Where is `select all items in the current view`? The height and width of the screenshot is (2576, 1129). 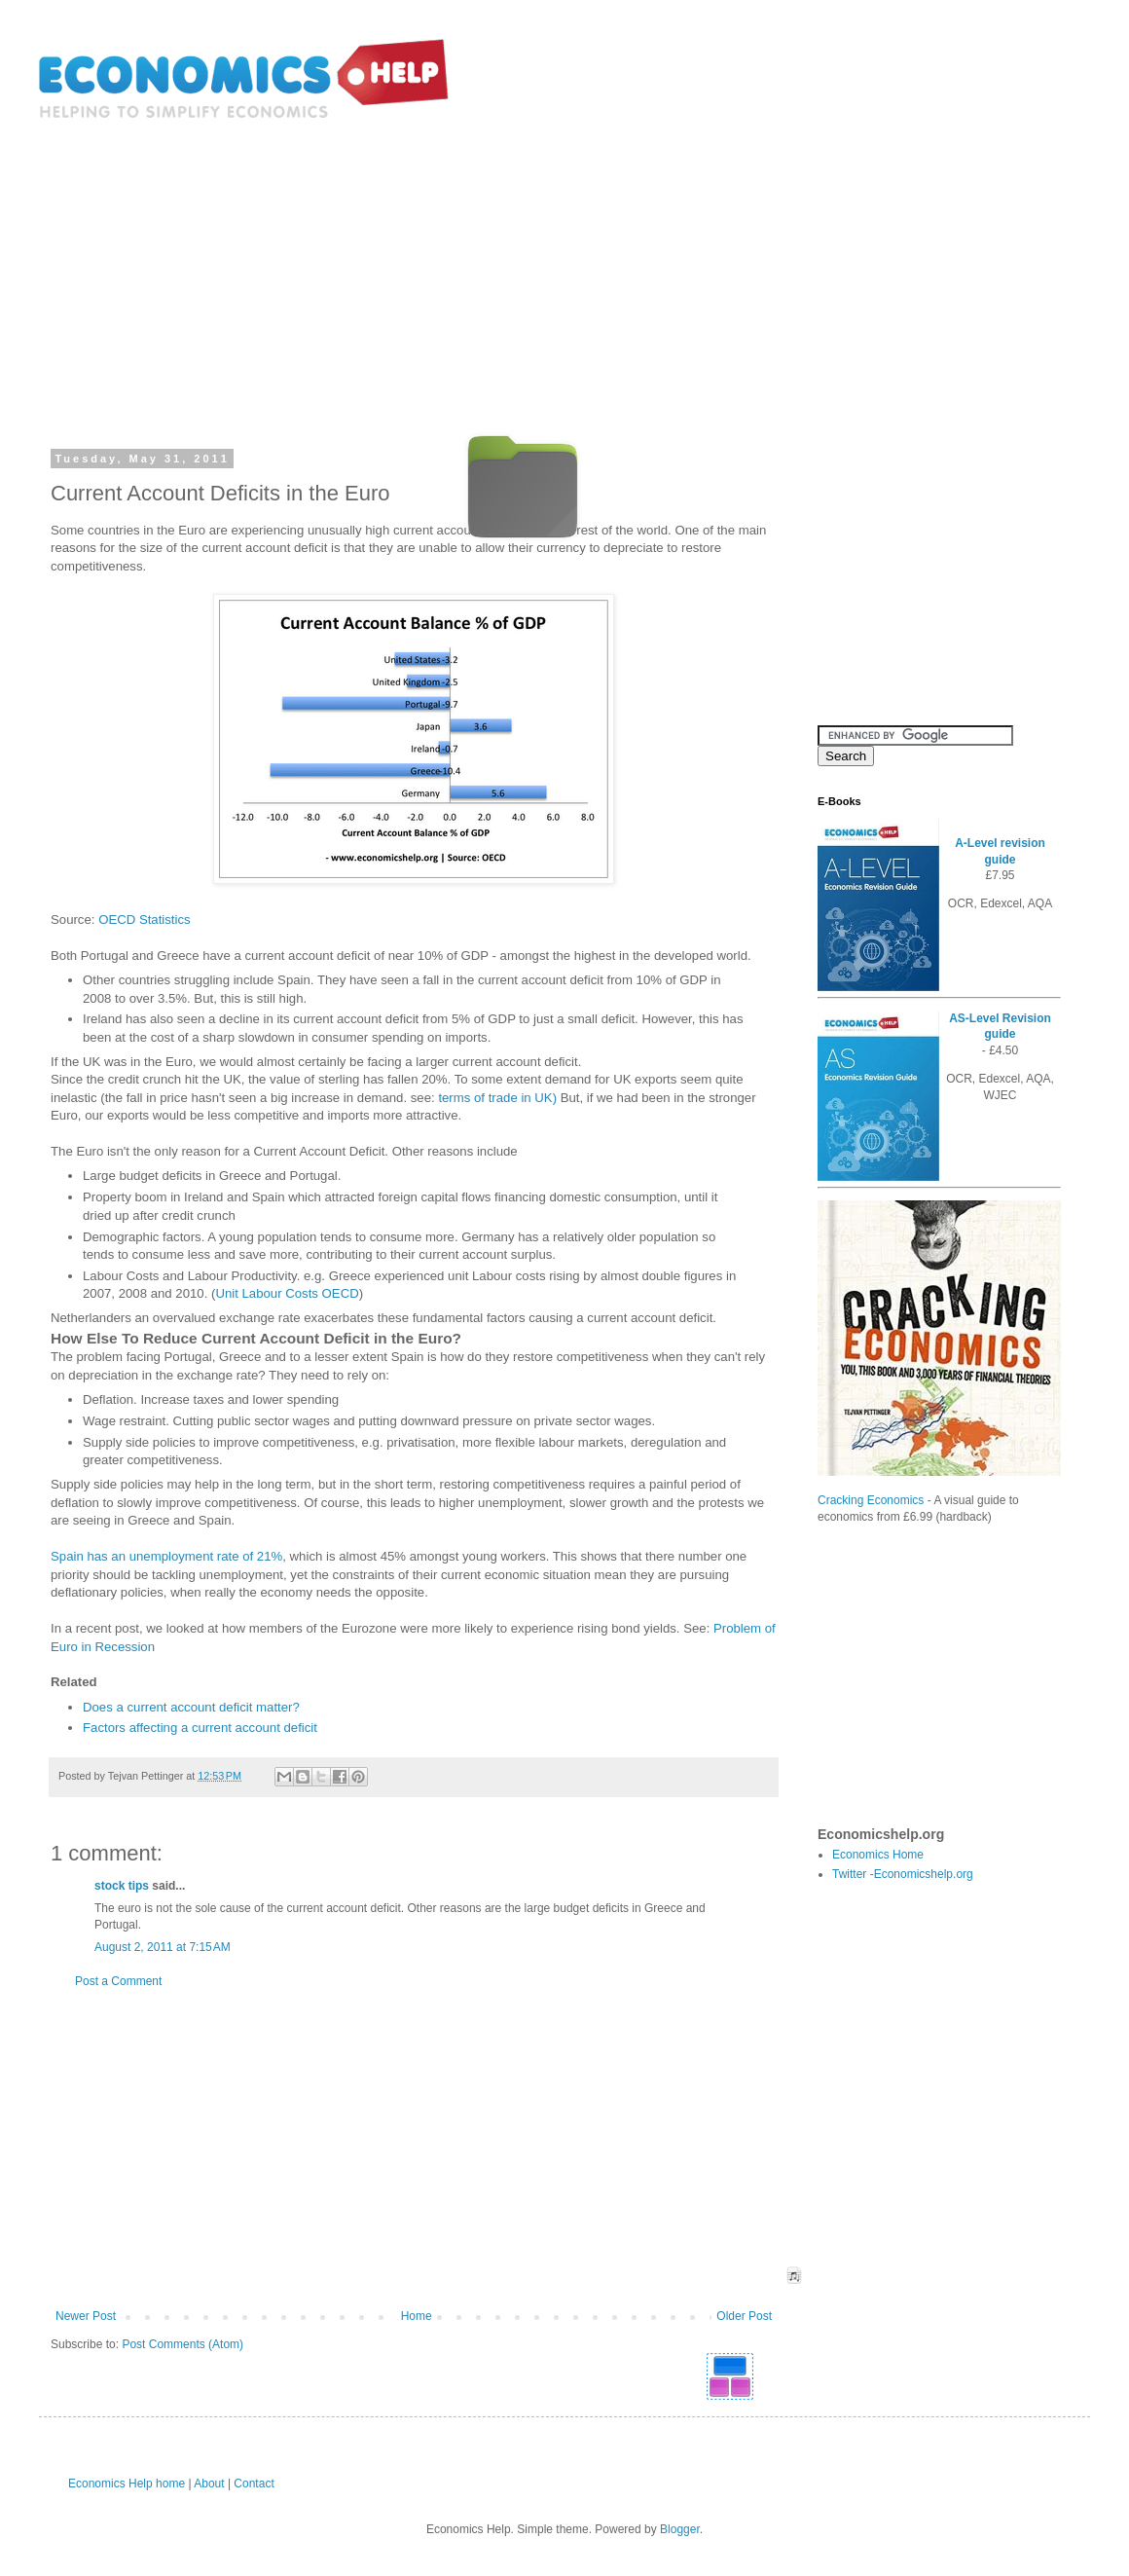 select all items in the current view is located at coordinates (730, 2376).